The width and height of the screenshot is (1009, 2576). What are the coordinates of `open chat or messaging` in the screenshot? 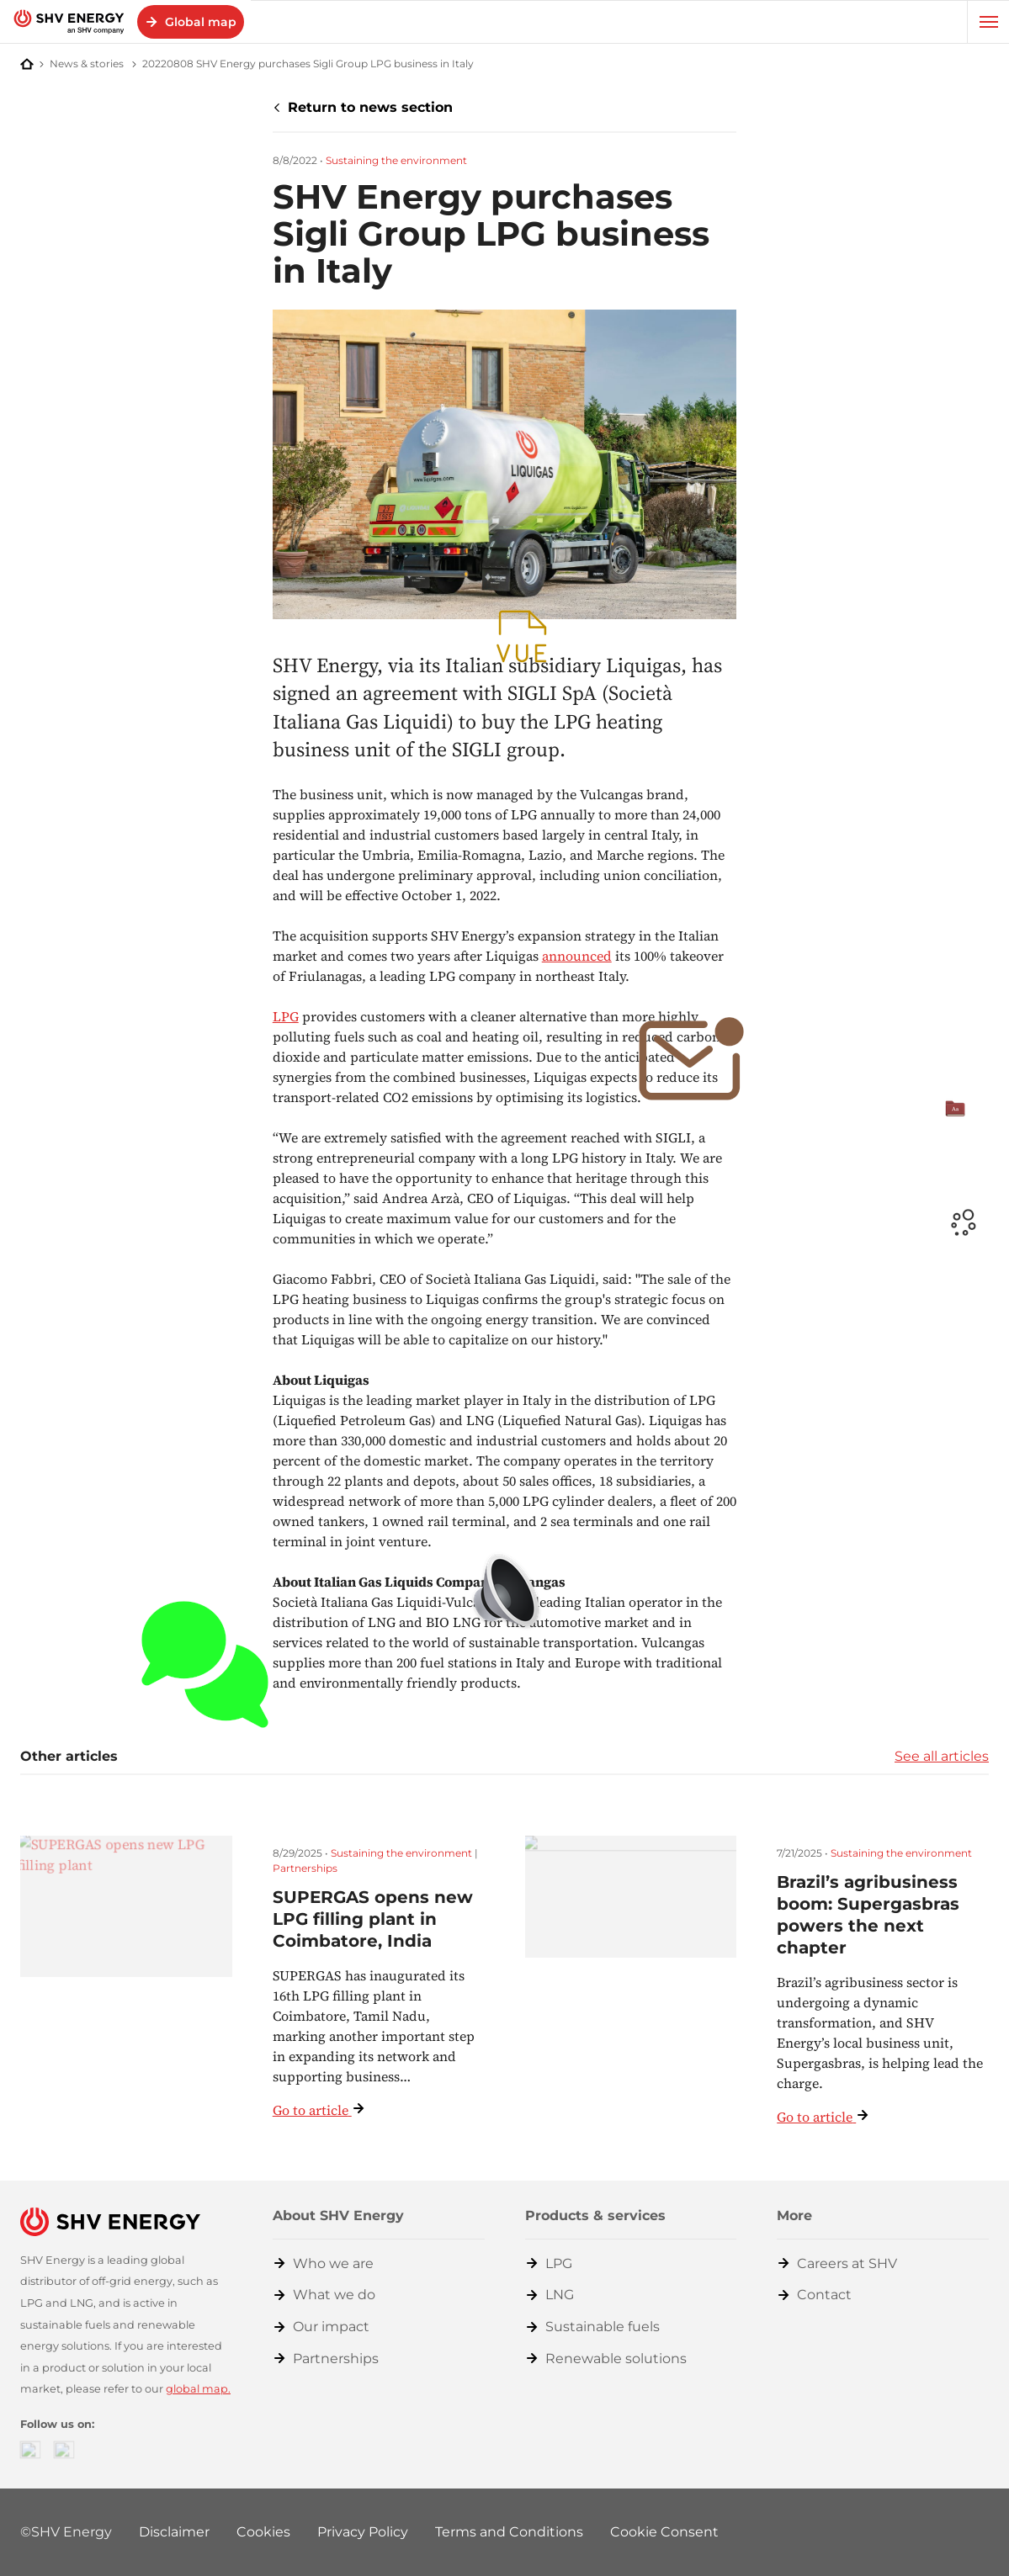 It's located at (204, 1664).